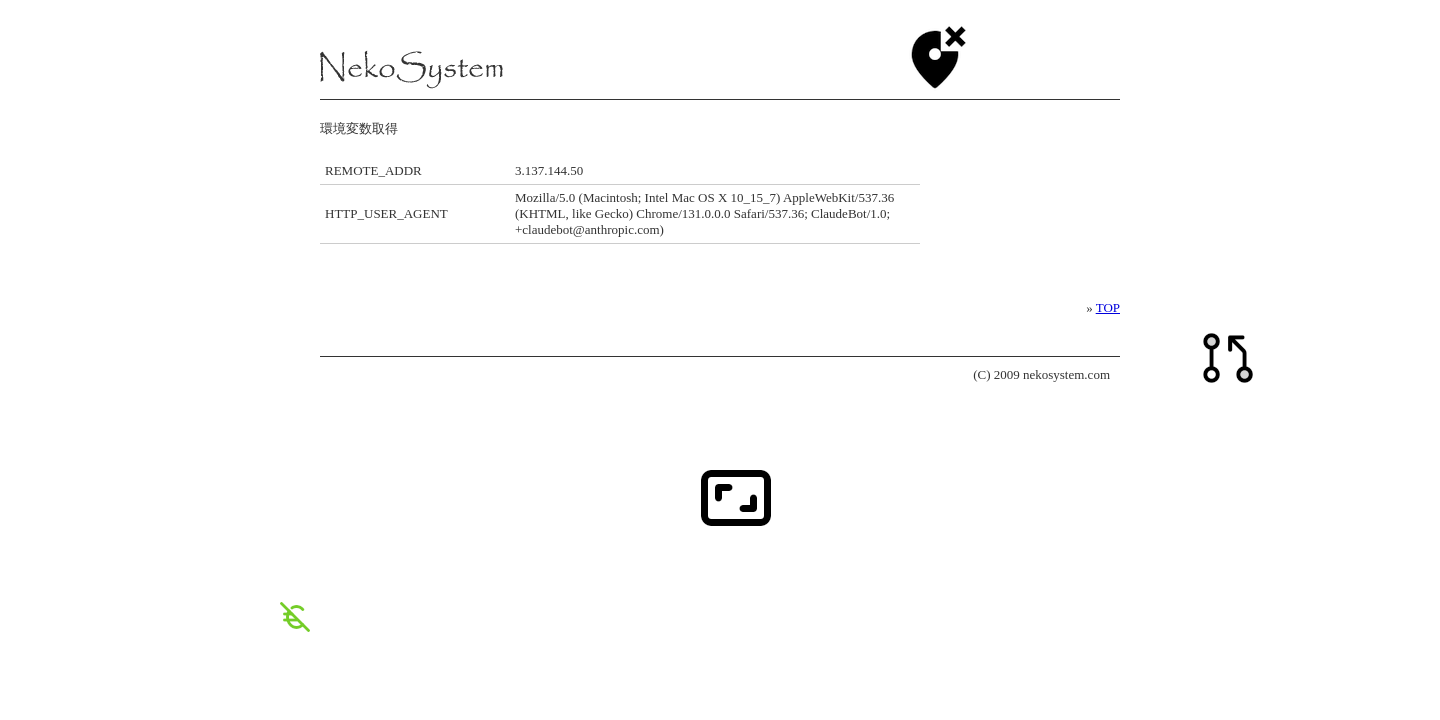 The image size is (1440, 720). What do you see at coordinates (1226, 358) in the screenshot?
I see `create a new pull request` at bounding box center [1226, 358].